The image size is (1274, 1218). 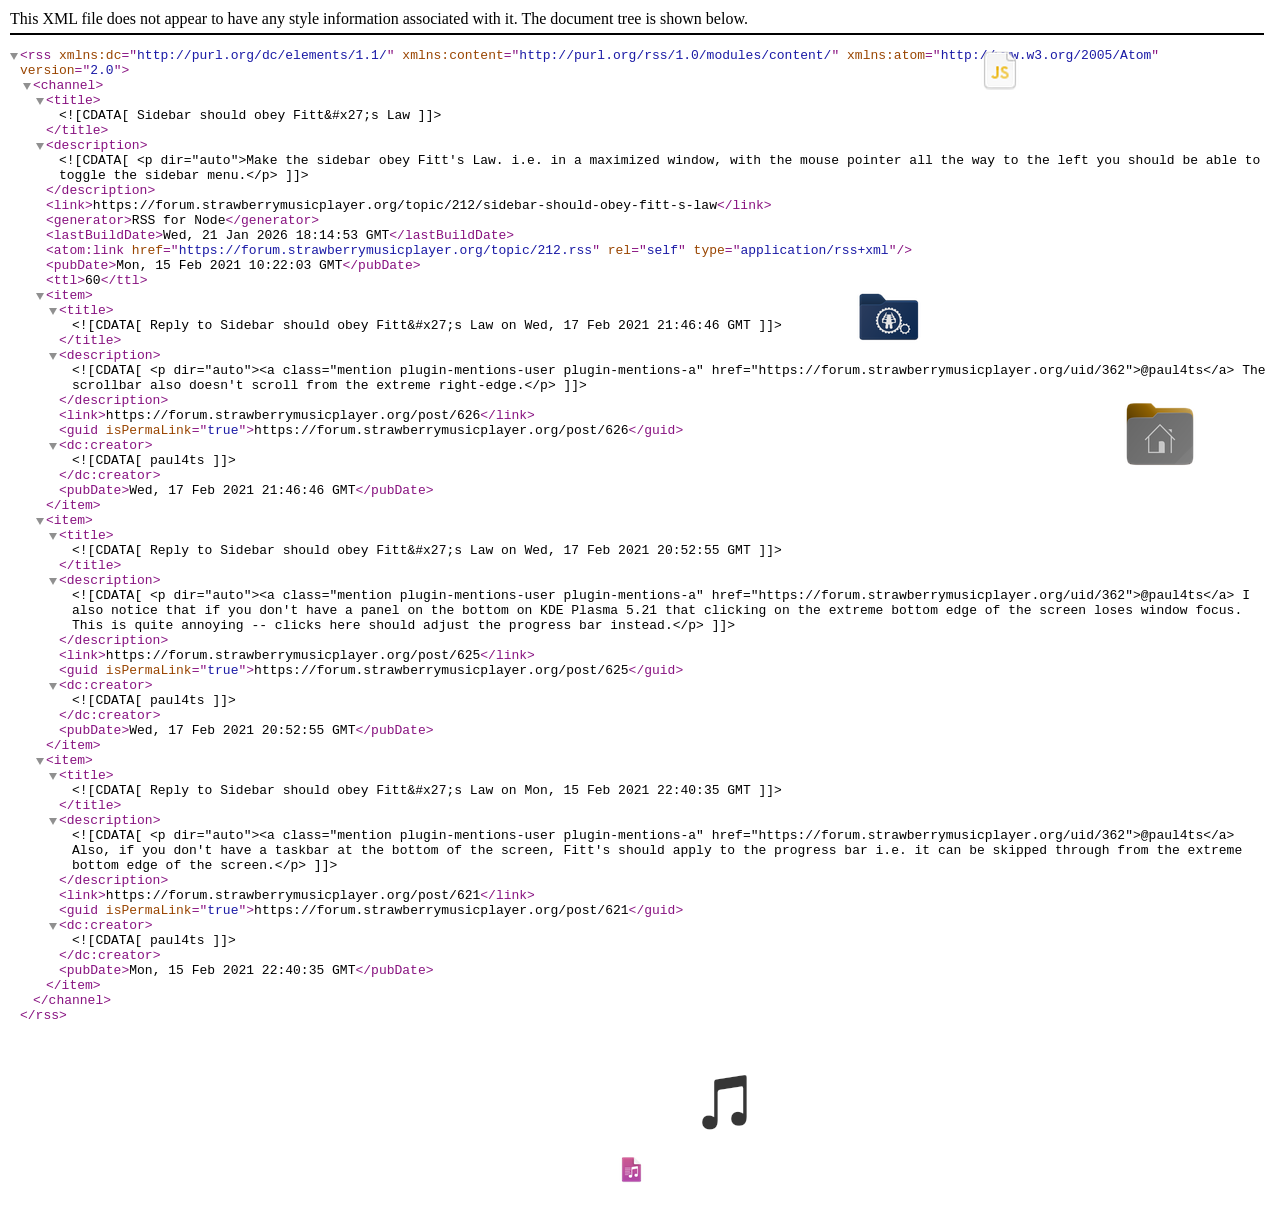 I want to click on open the music app, so click(x=725, y=1104).